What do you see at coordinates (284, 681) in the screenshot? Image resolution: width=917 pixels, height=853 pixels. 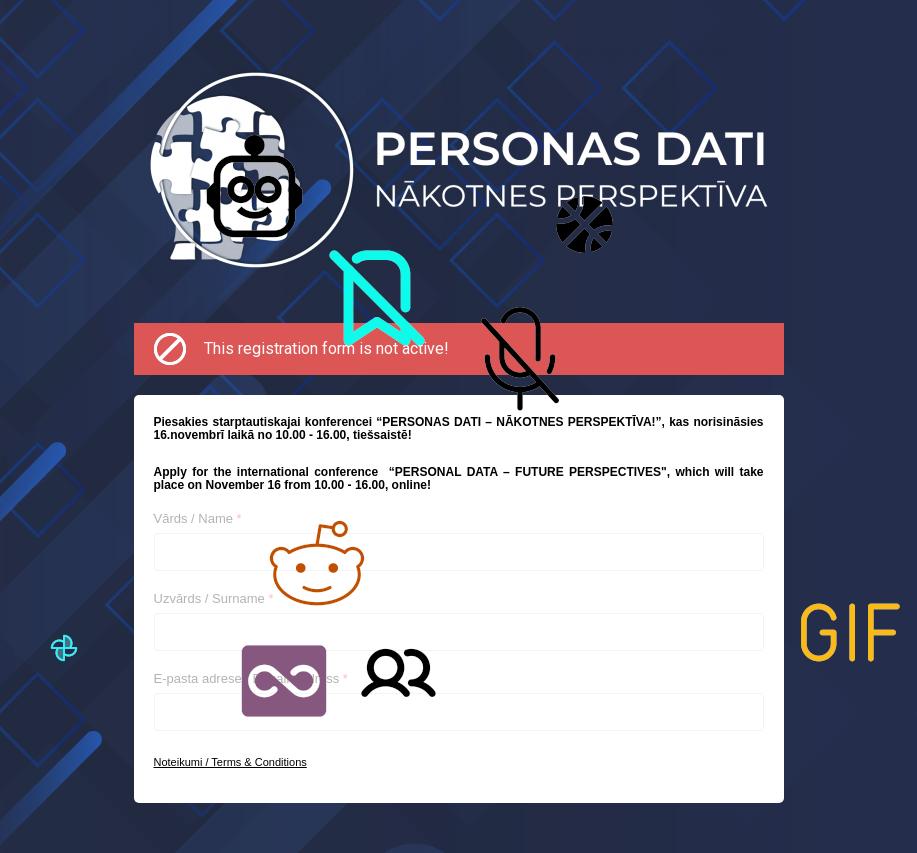 I see `indicates unlimited or infinite capacity` at bounding box center [284, 681].